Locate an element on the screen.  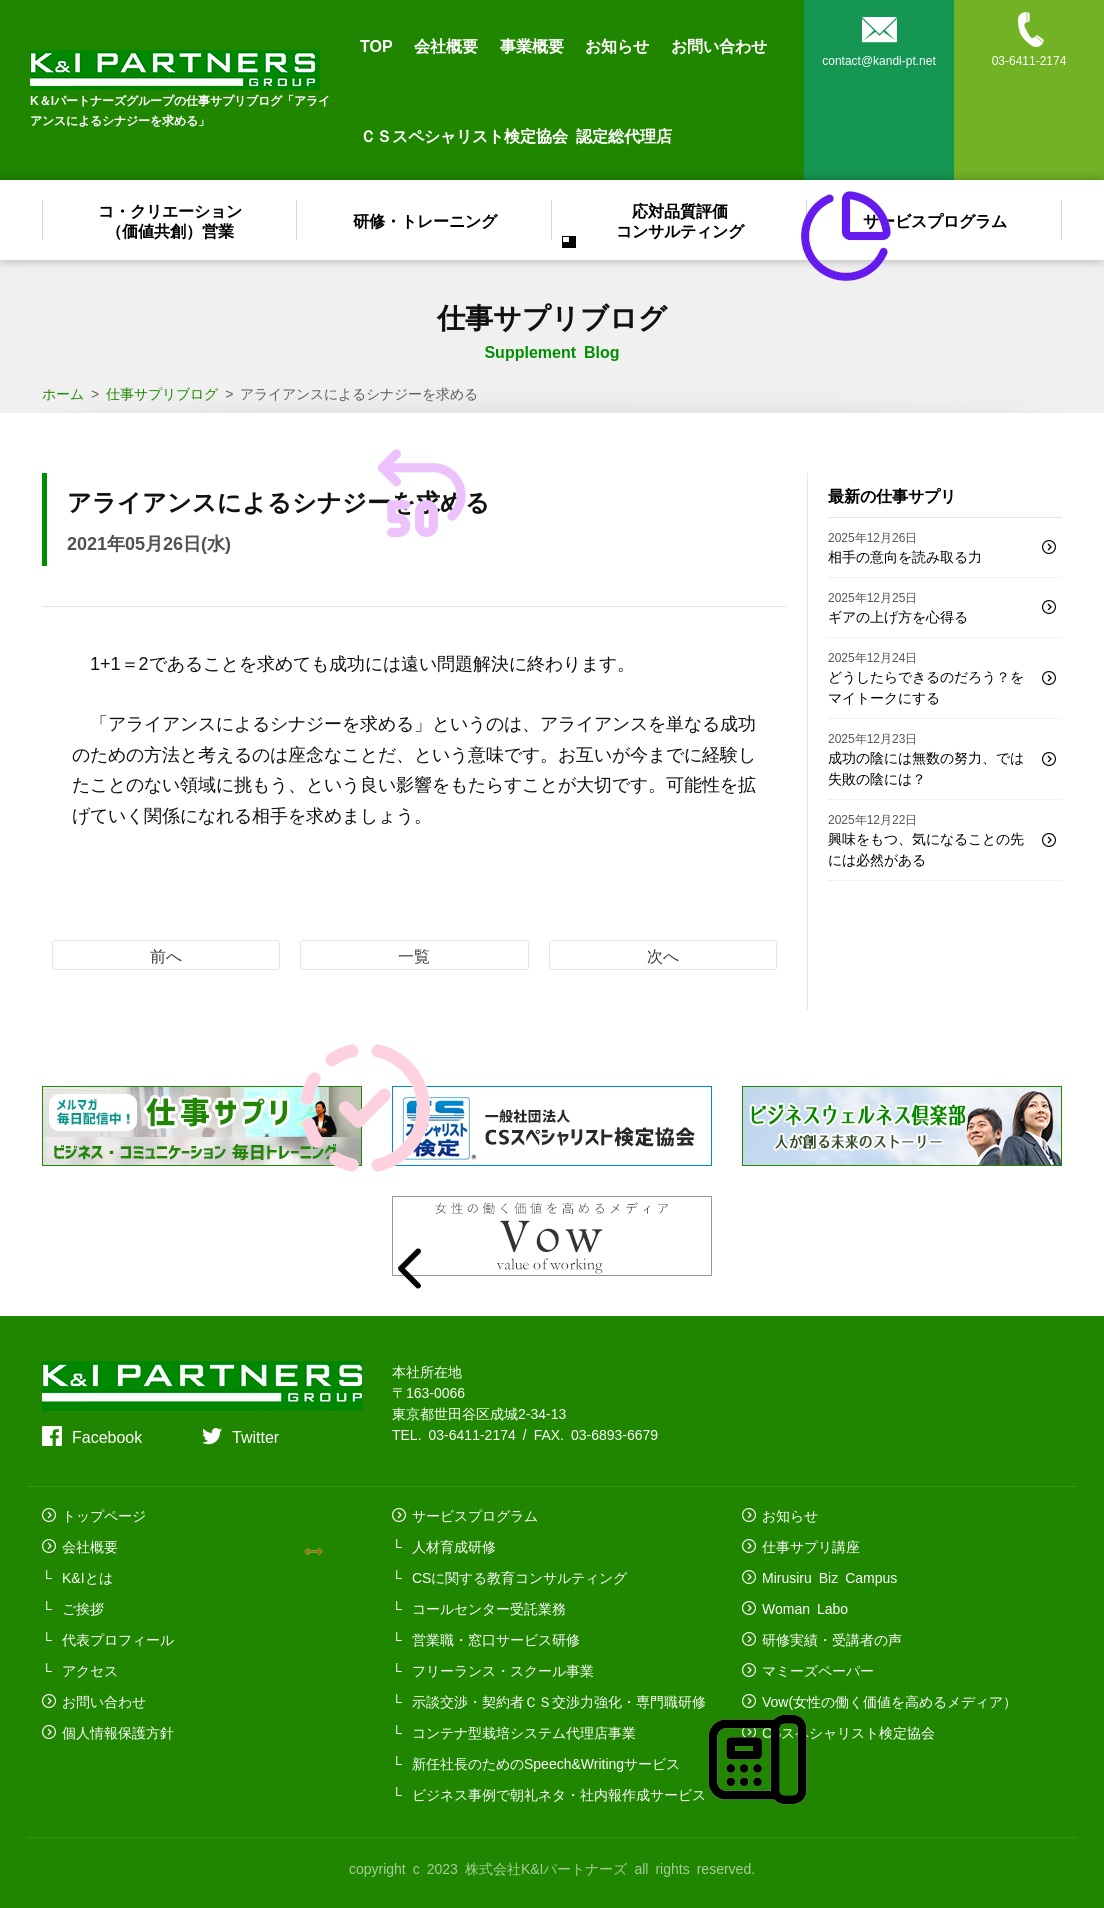
view featured video content is located at coordinates (569, 242).